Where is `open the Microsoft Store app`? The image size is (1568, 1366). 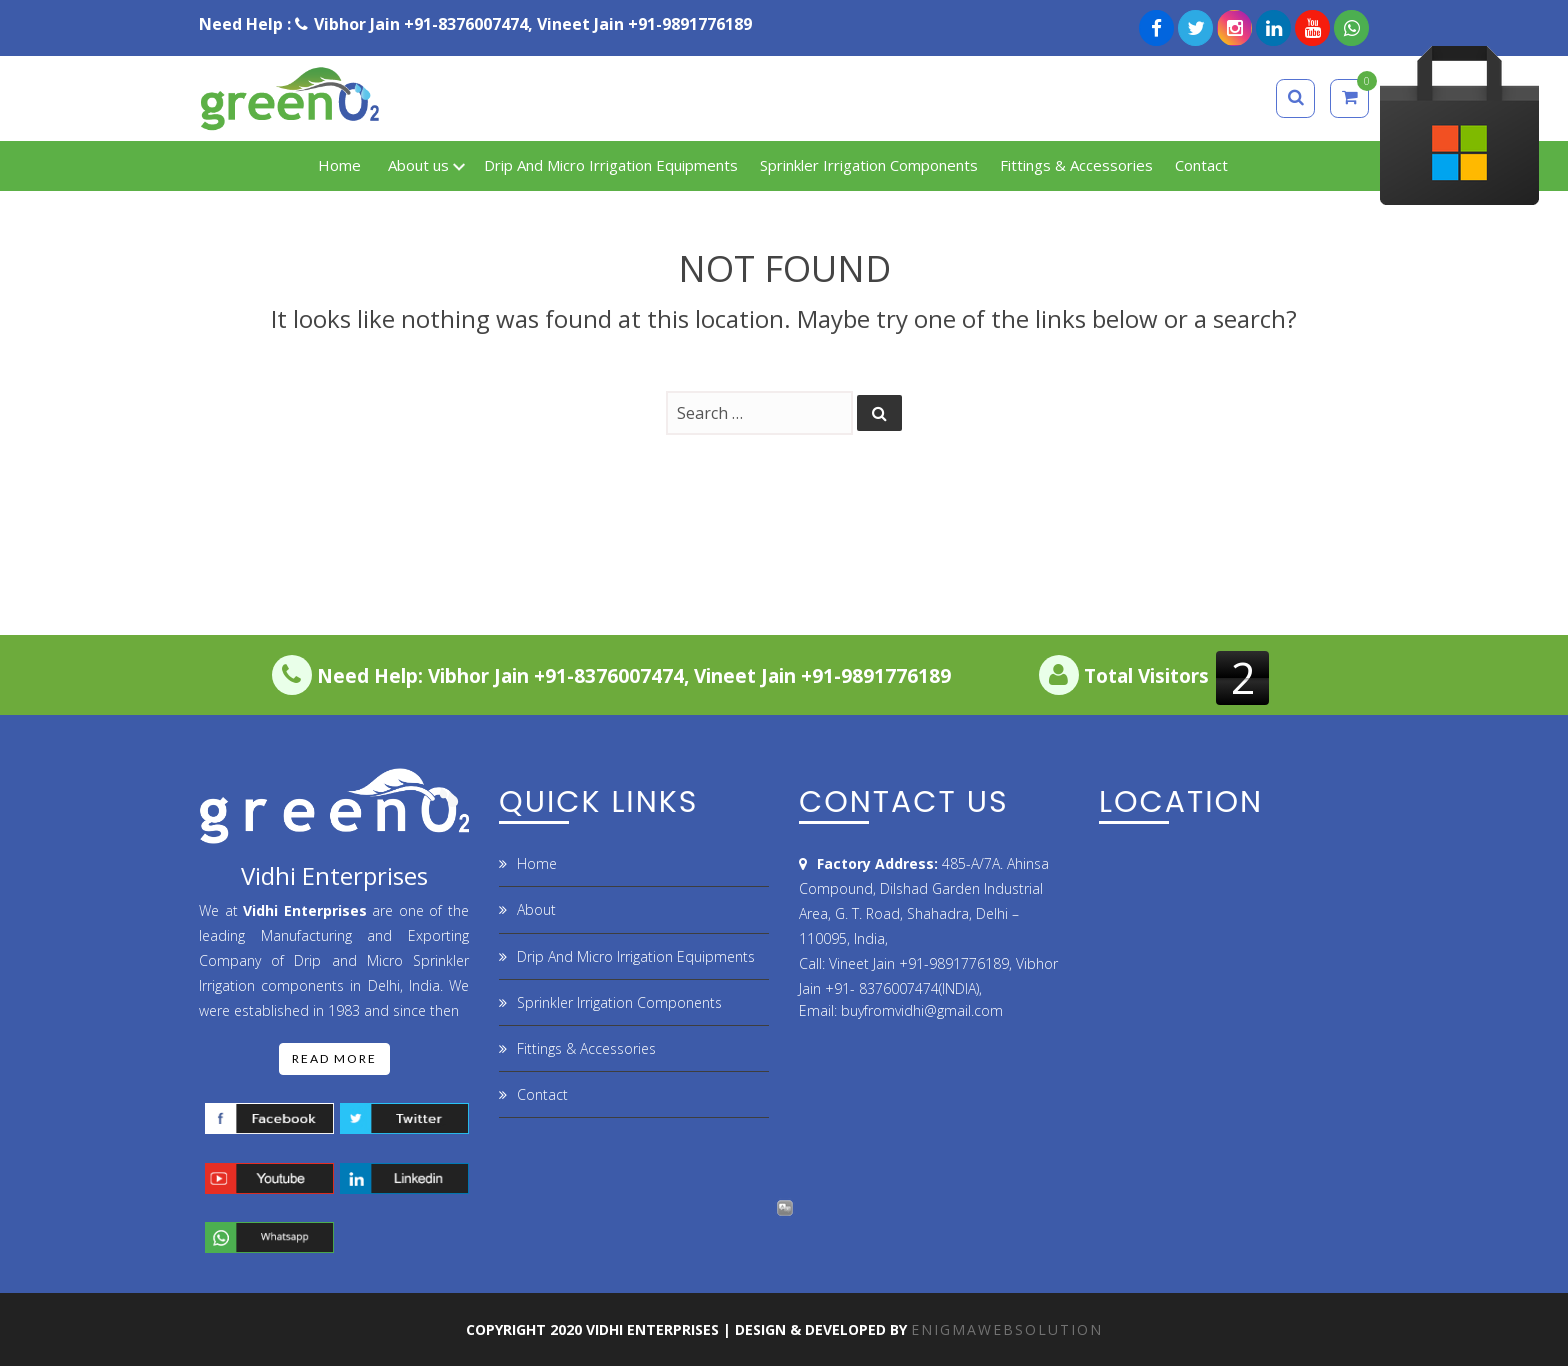
open the Microsoft Store app is located at coordinates (1459, 125).